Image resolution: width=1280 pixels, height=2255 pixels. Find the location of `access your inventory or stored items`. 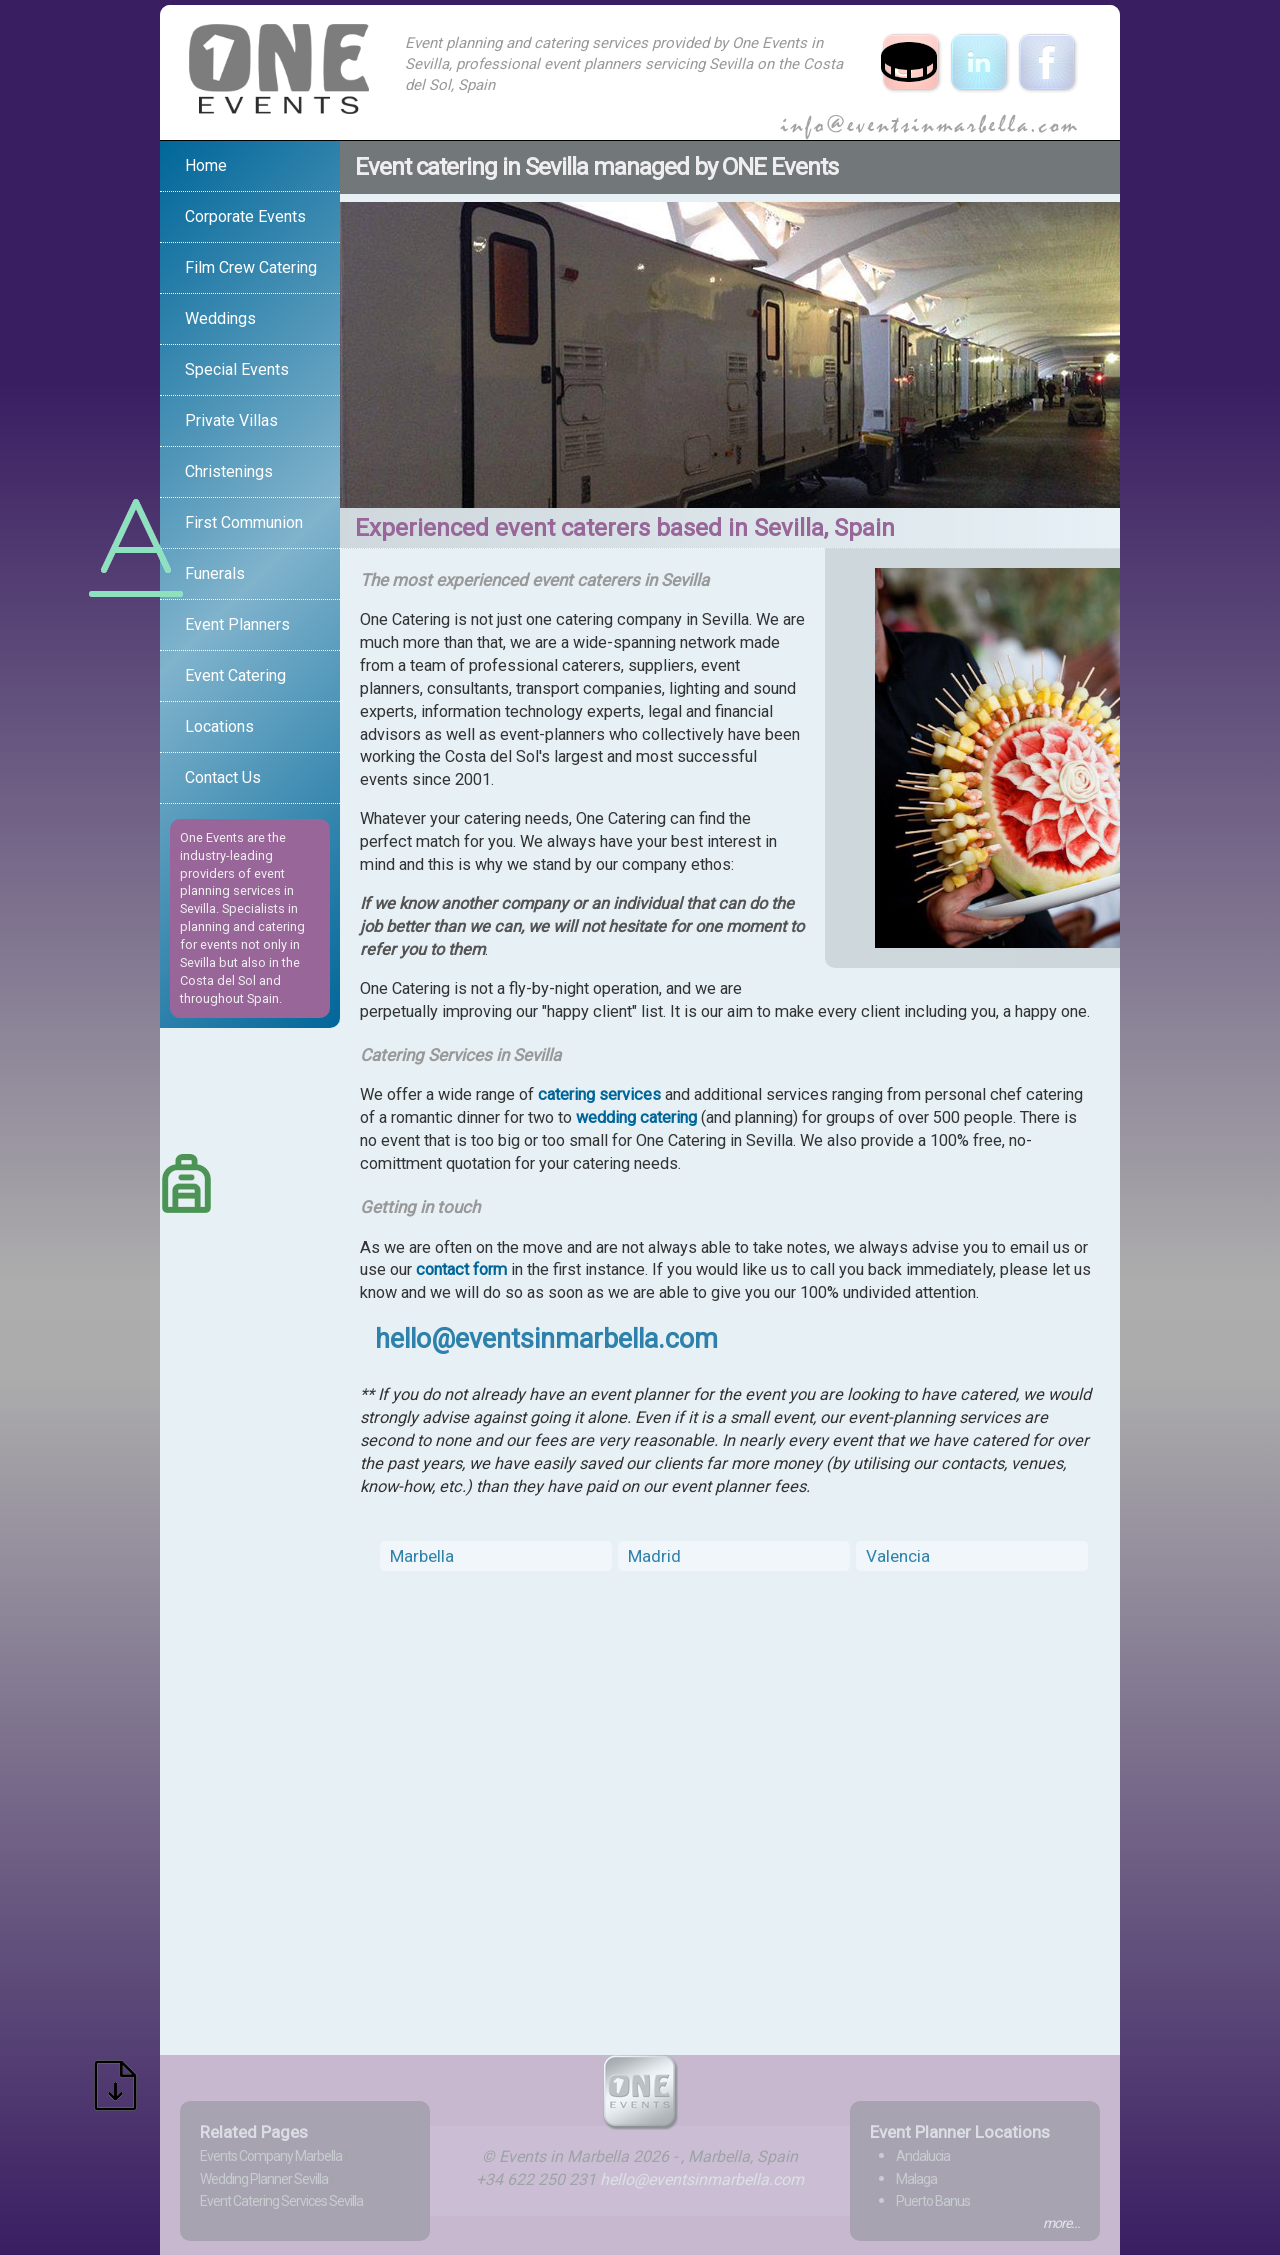

access your inventory or stored items is located at coordinates (186, 1184).